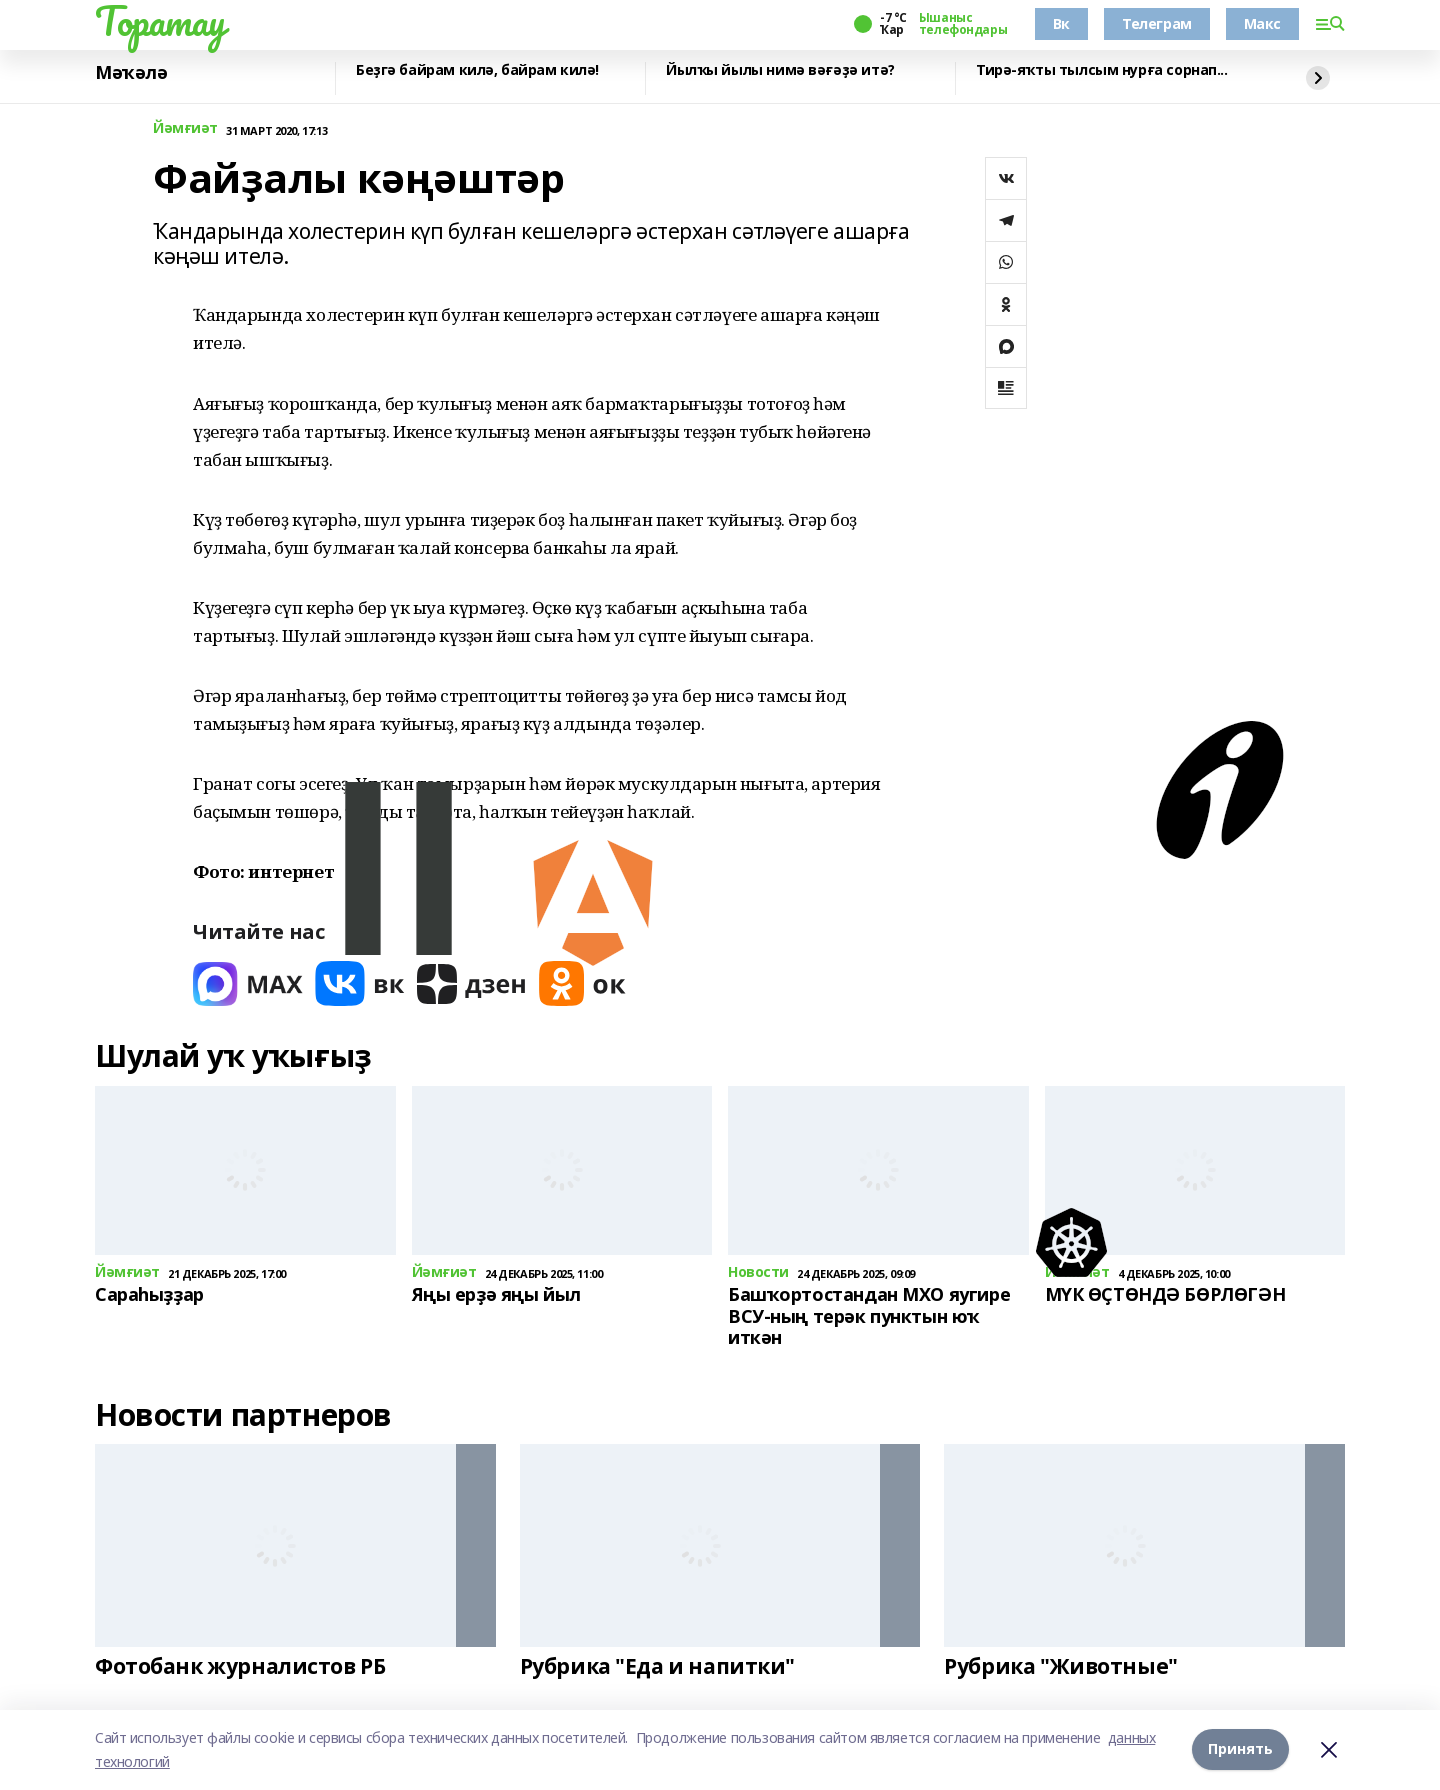 Image resolution: width=1440 pixels, height=1790 pixels. I want to click on indicates an Angular framework application, so click(593, 903).